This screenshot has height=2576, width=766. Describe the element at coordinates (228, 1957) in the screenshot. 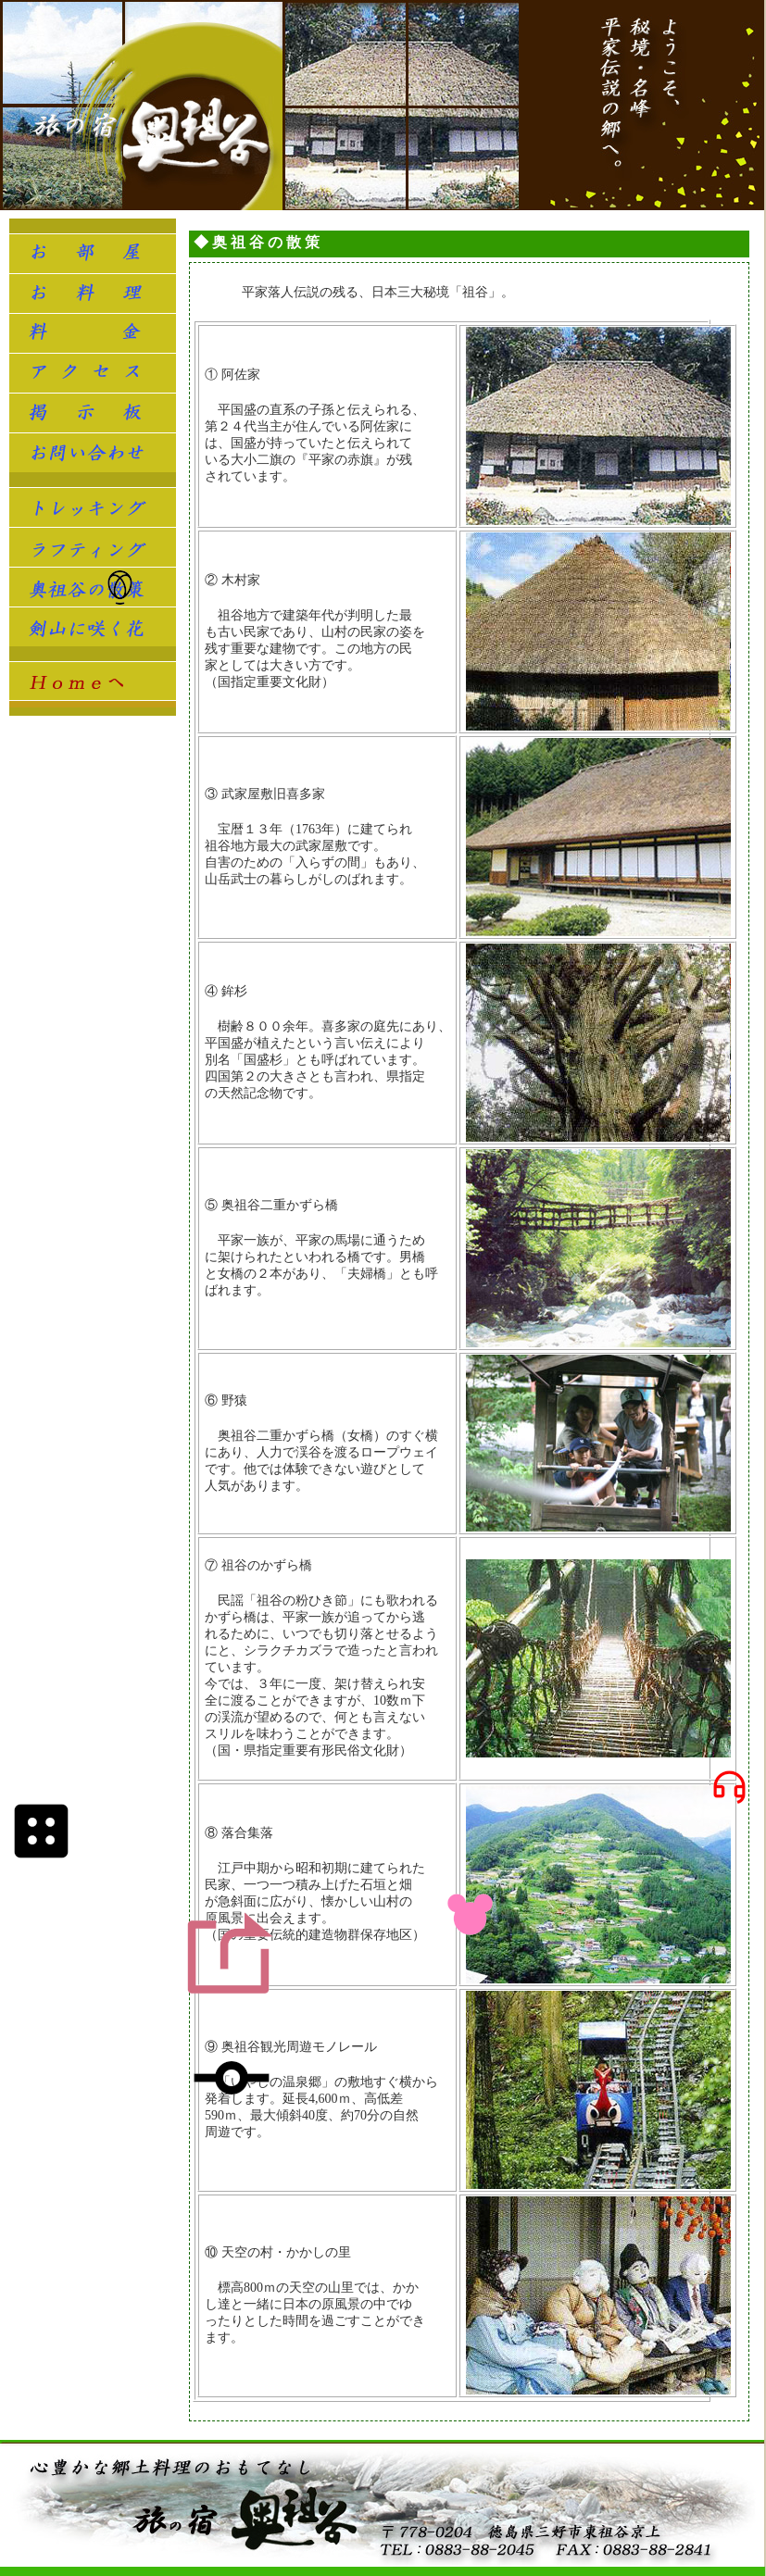

I see `share content to another app or platform` at that location.